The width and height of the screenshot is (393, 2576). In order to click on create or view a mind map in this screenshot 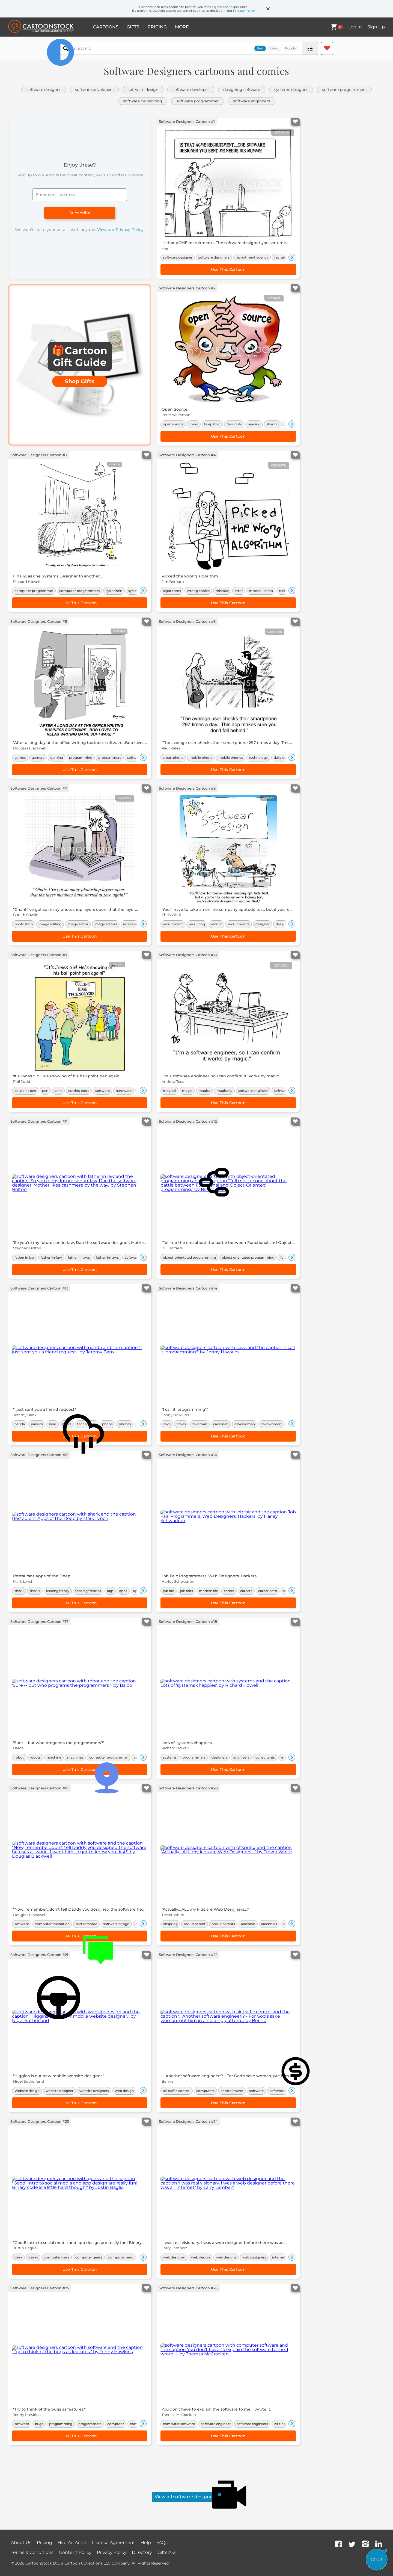, I will do `click(215, 1182)`.